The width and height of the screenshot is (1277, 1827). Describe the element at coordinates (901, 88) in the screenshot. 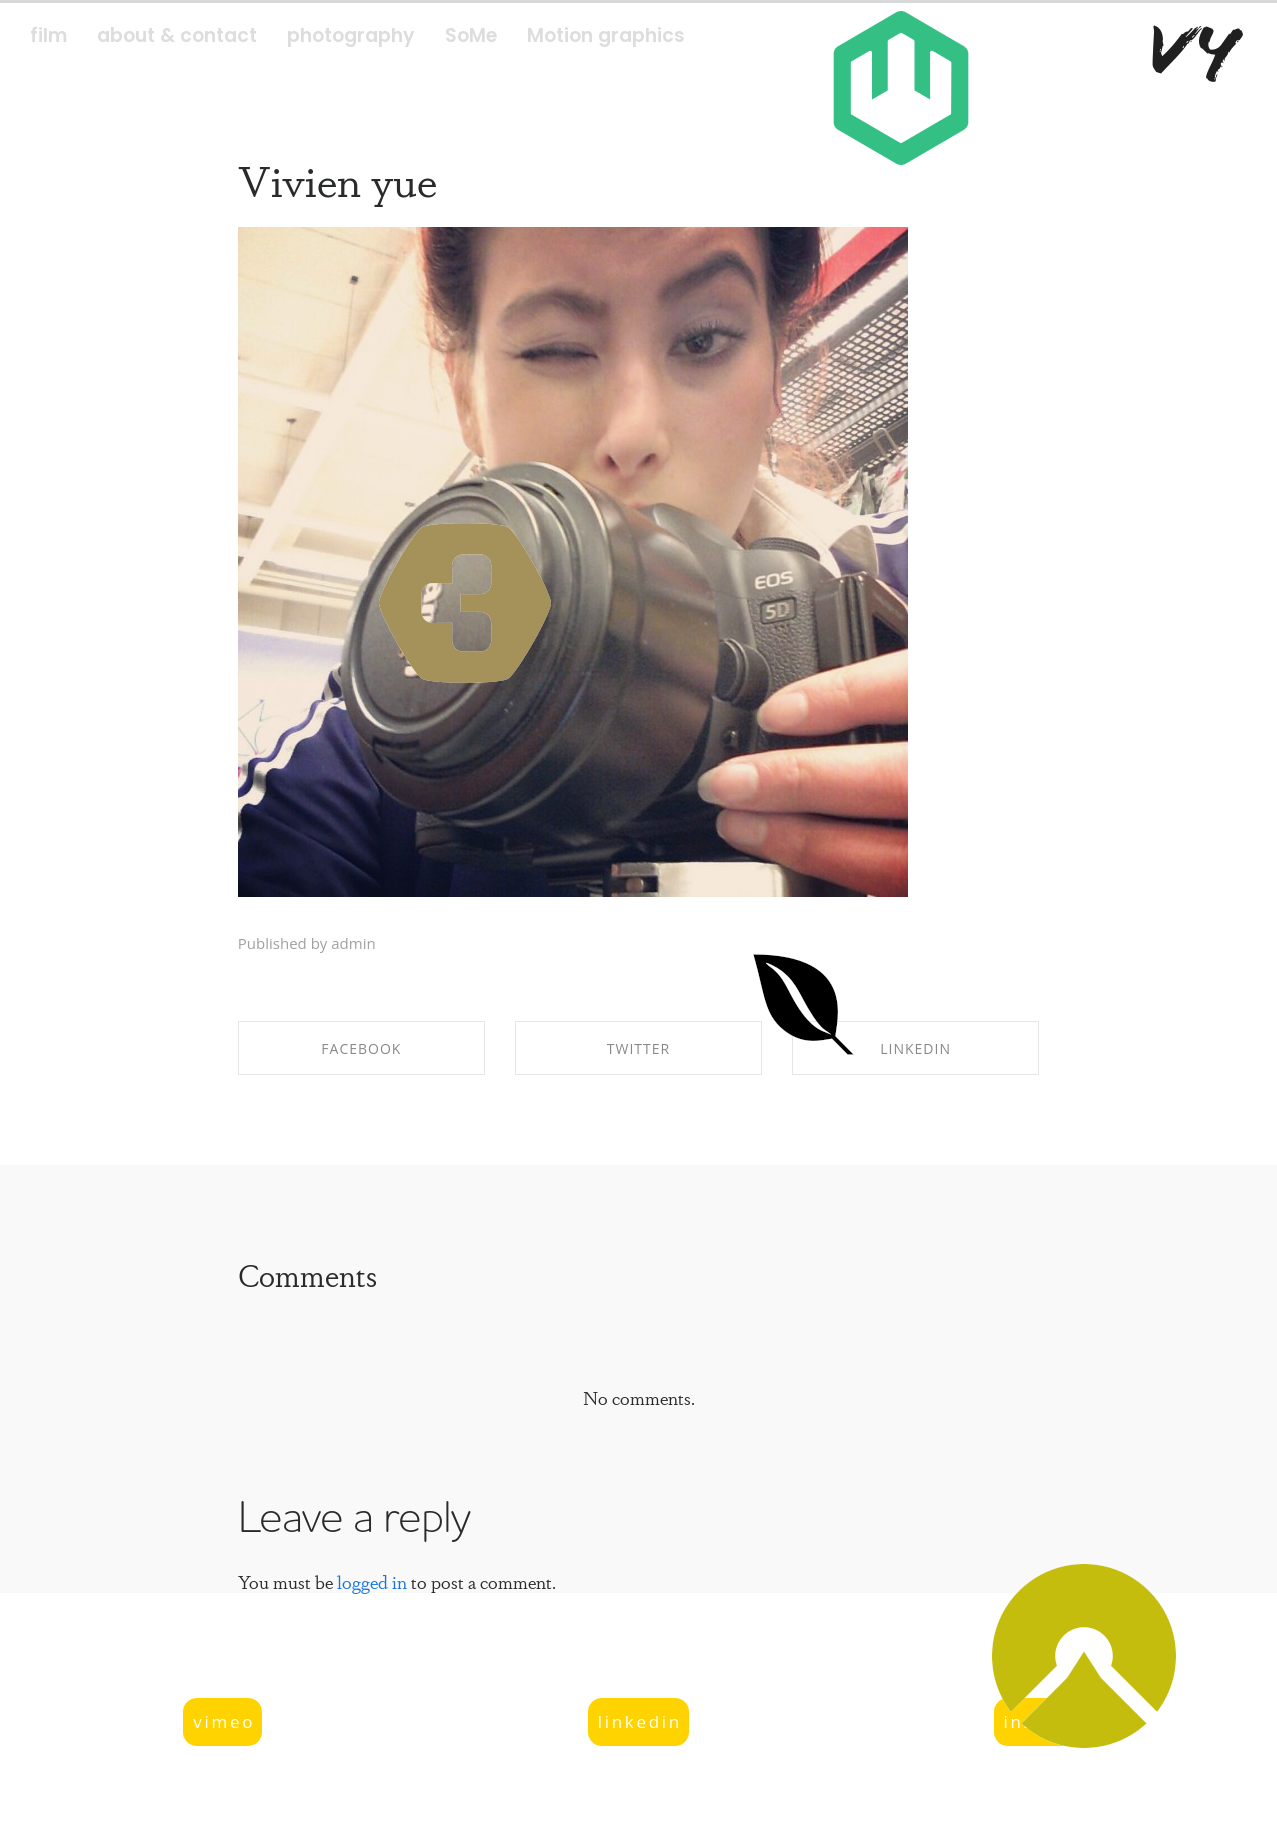

I see `wasmcloud platform logo` at that location.